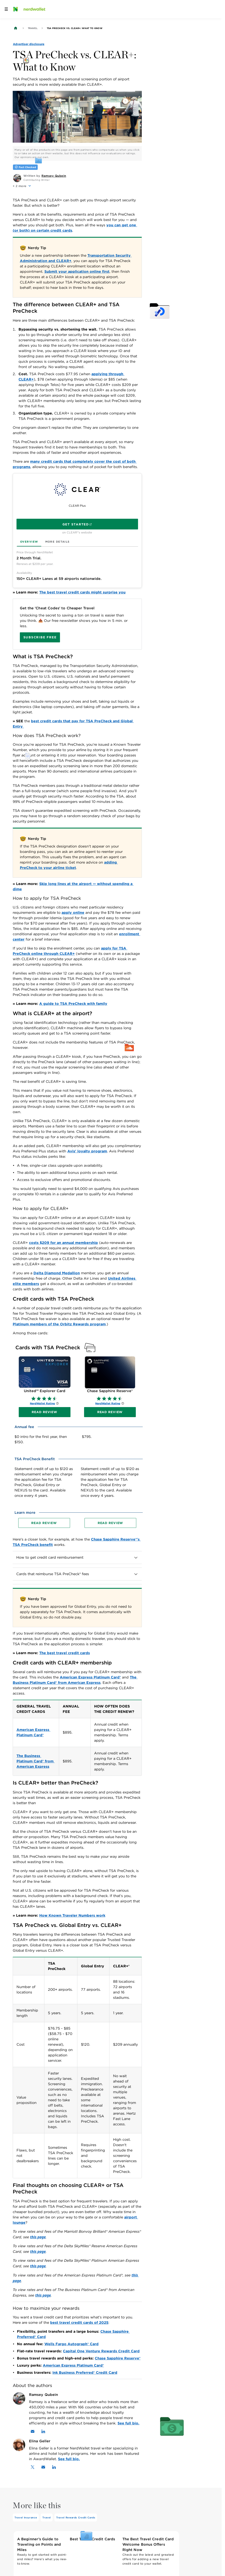 This screenshot has width=225, height=2576. Describe the element at coordinates (159, 311) in the screenshot. I see `folder containing files currently being processed` at that location.